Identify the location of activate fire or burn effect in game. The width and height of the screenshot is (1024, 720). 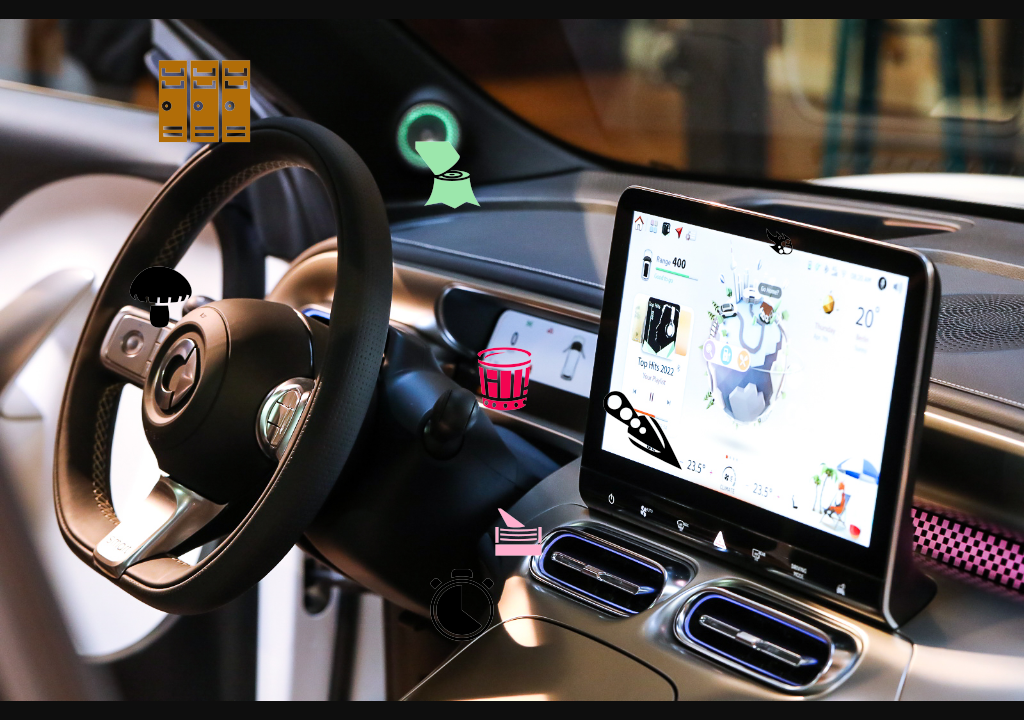
(779, 241).